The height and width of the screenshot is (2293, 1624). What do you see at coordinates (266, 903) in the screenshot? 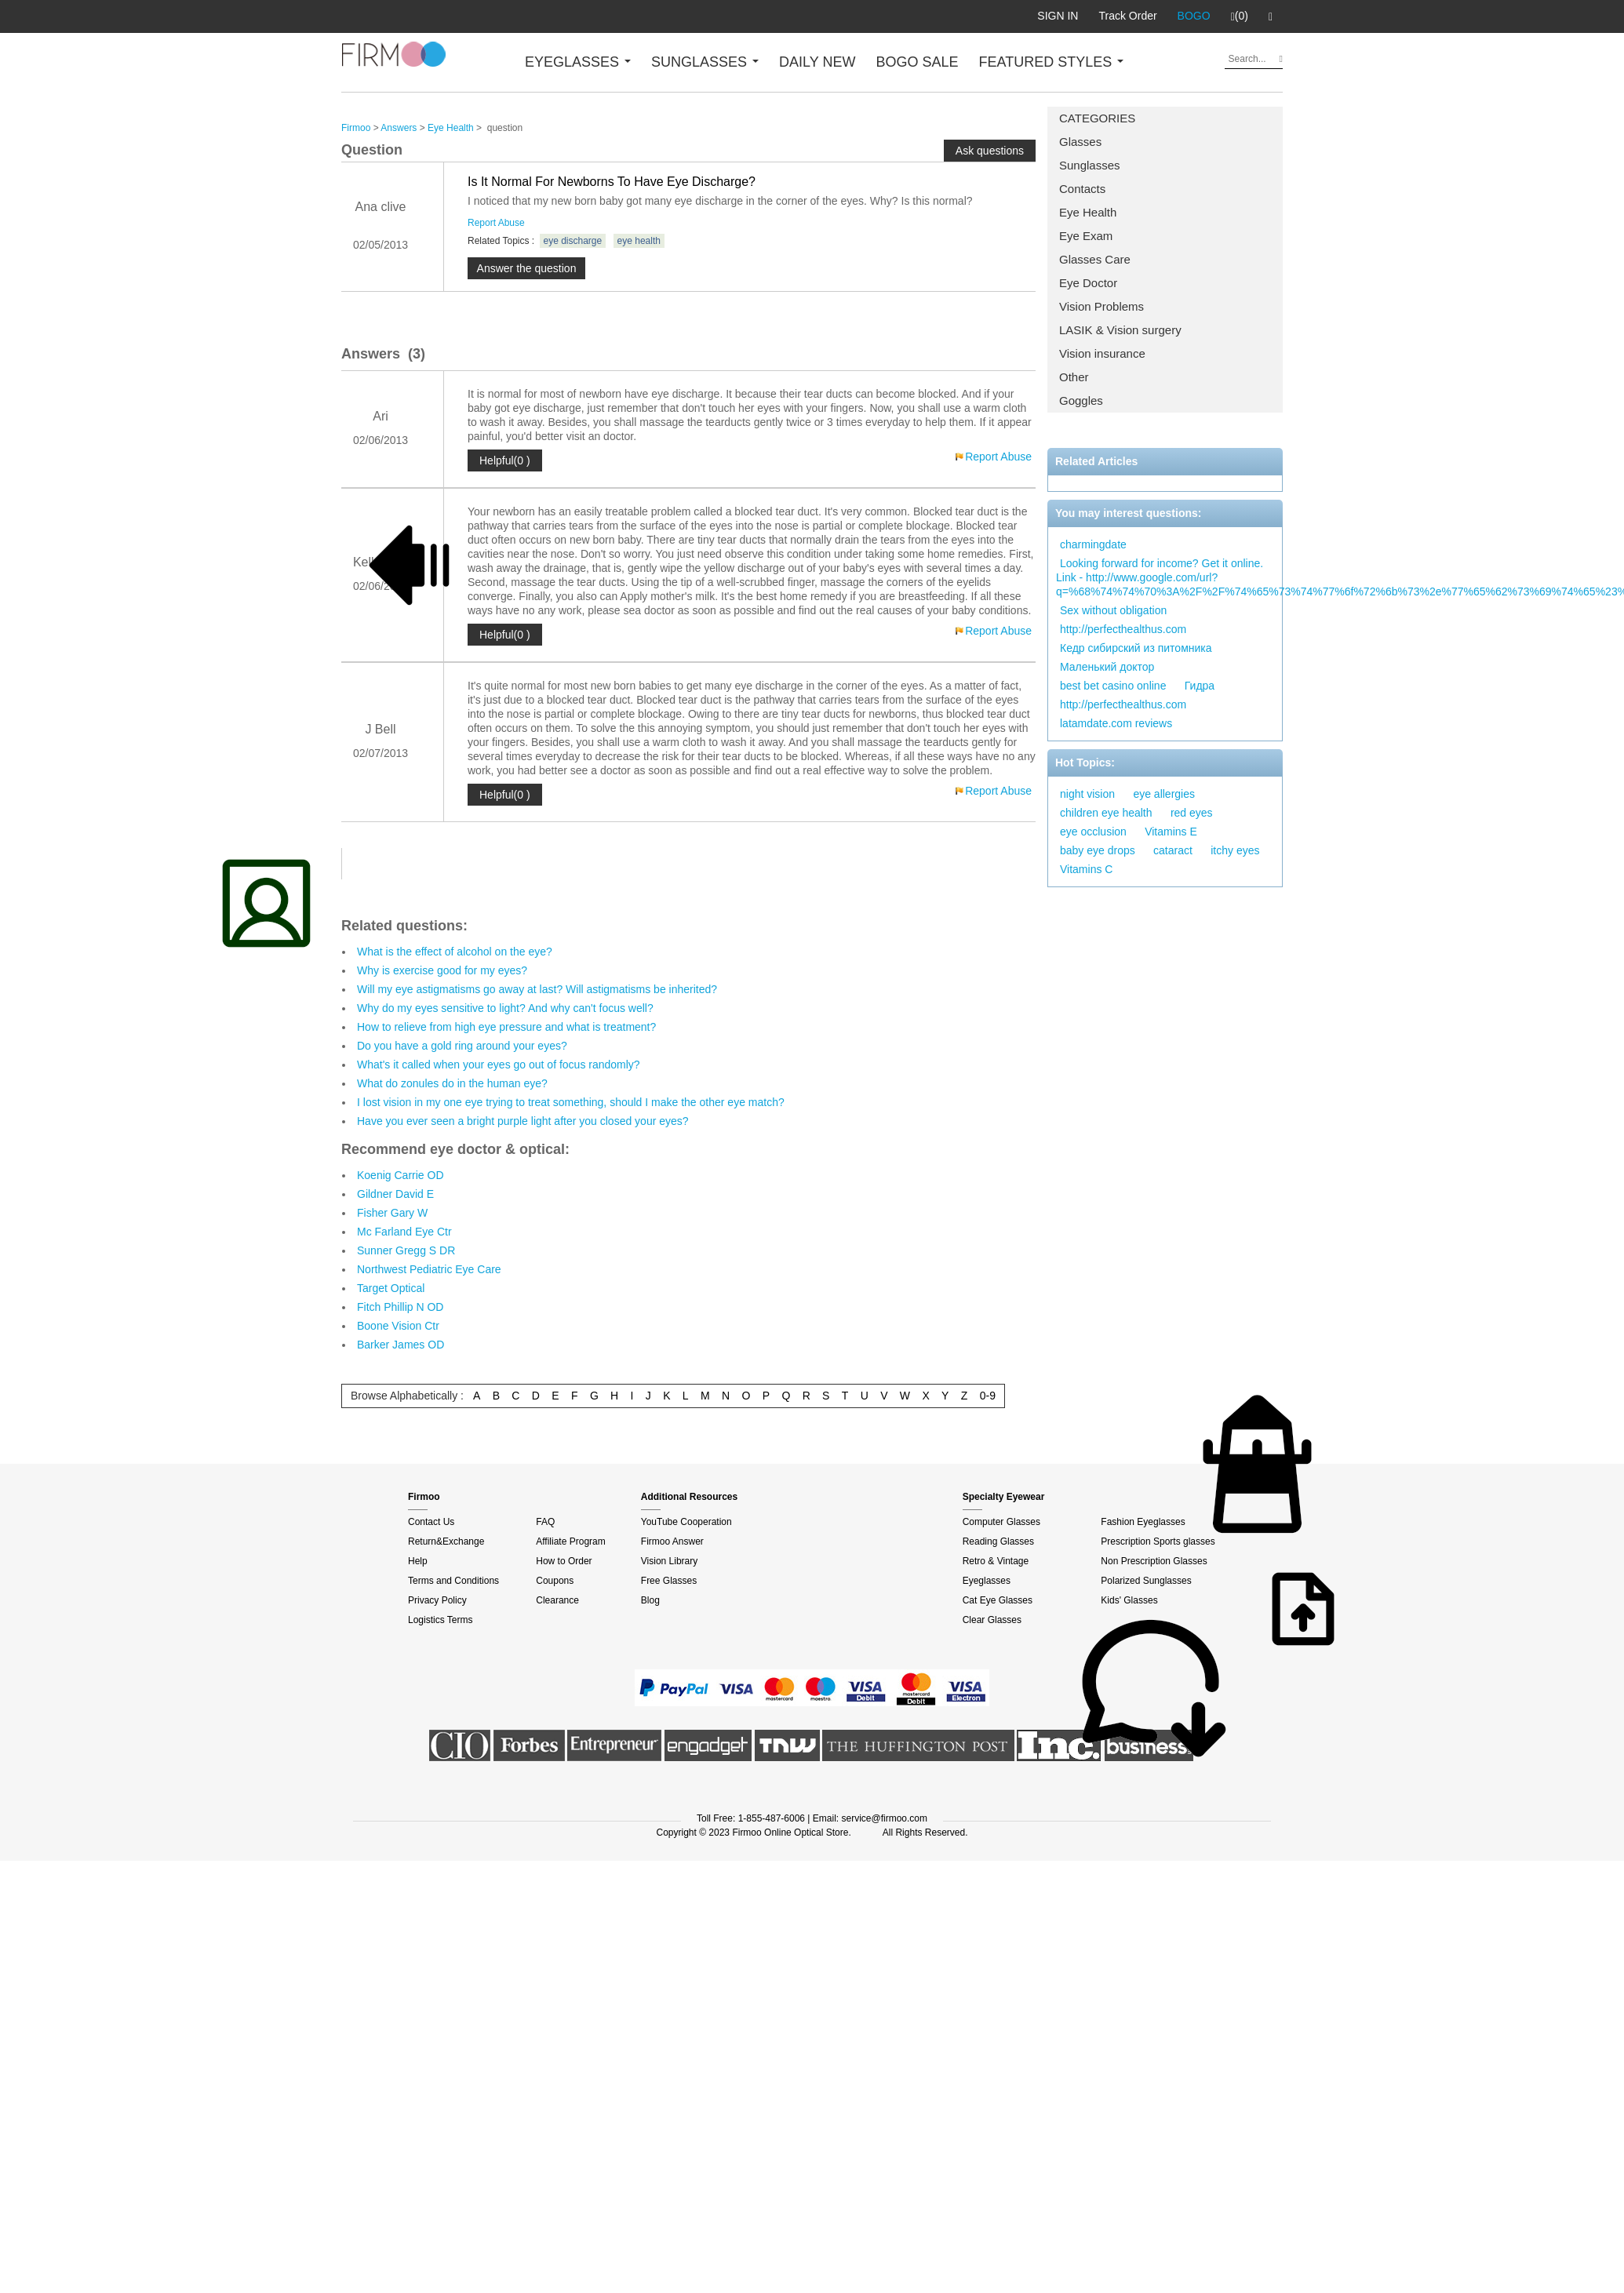
I see `view user profile` at bounding box center [266, 903].